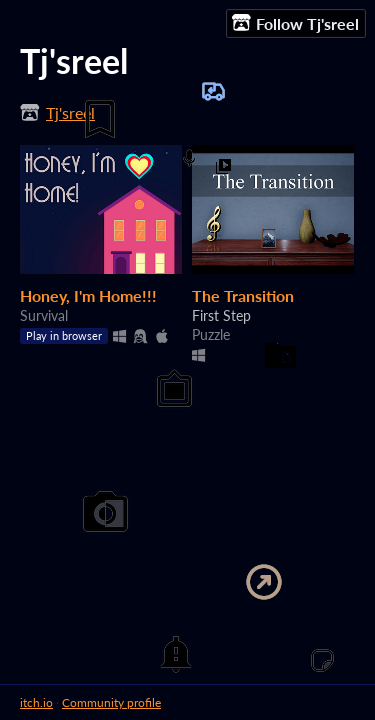 This screenshot has width=375, height=720. Describe the element at coordinates (223, 166) in the screenshot. I see `access your video library` at that location.